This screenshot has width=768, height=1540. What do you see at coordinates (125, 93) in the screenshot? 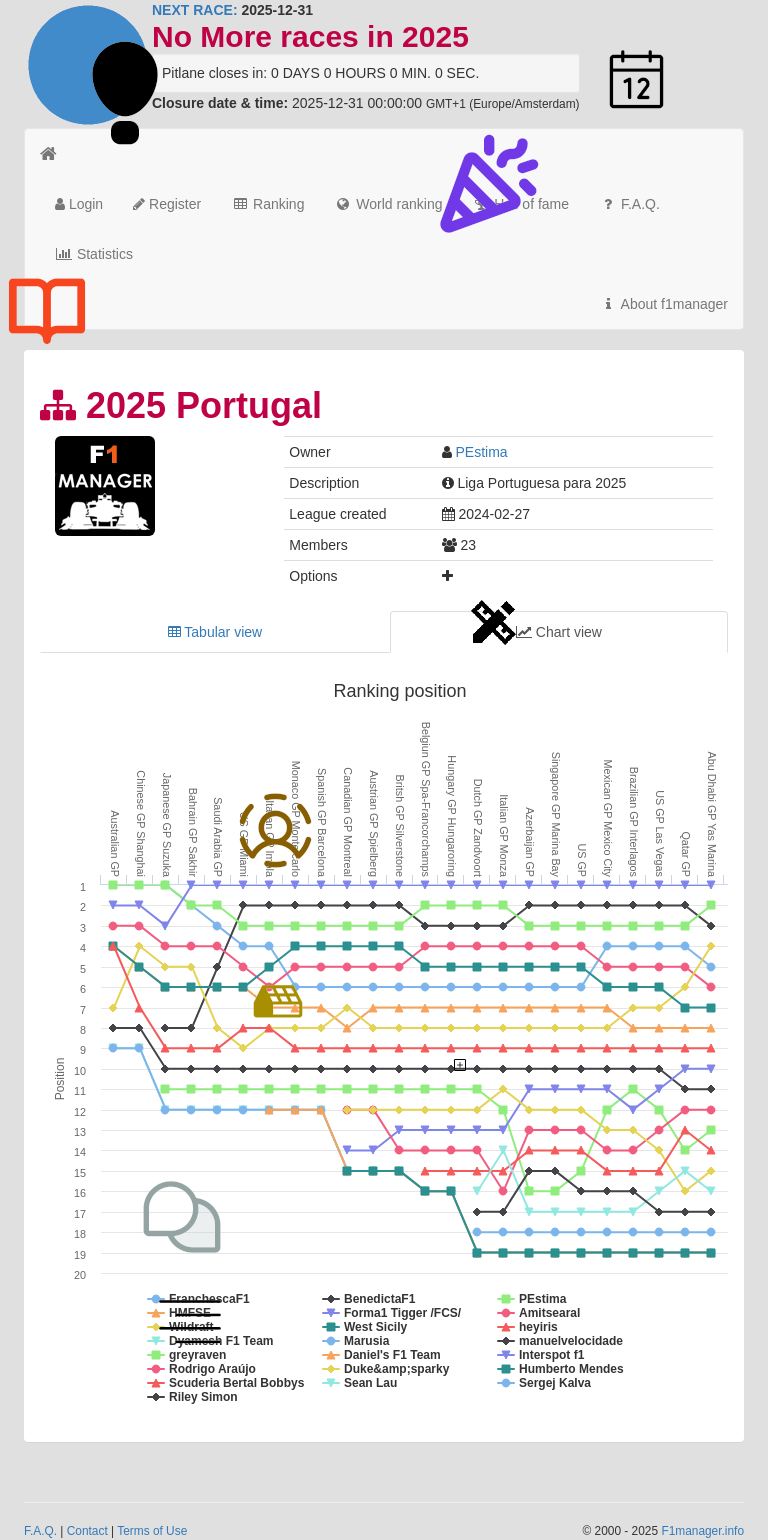
I see `access travel or adventure features` at bounding box center [125, 93].